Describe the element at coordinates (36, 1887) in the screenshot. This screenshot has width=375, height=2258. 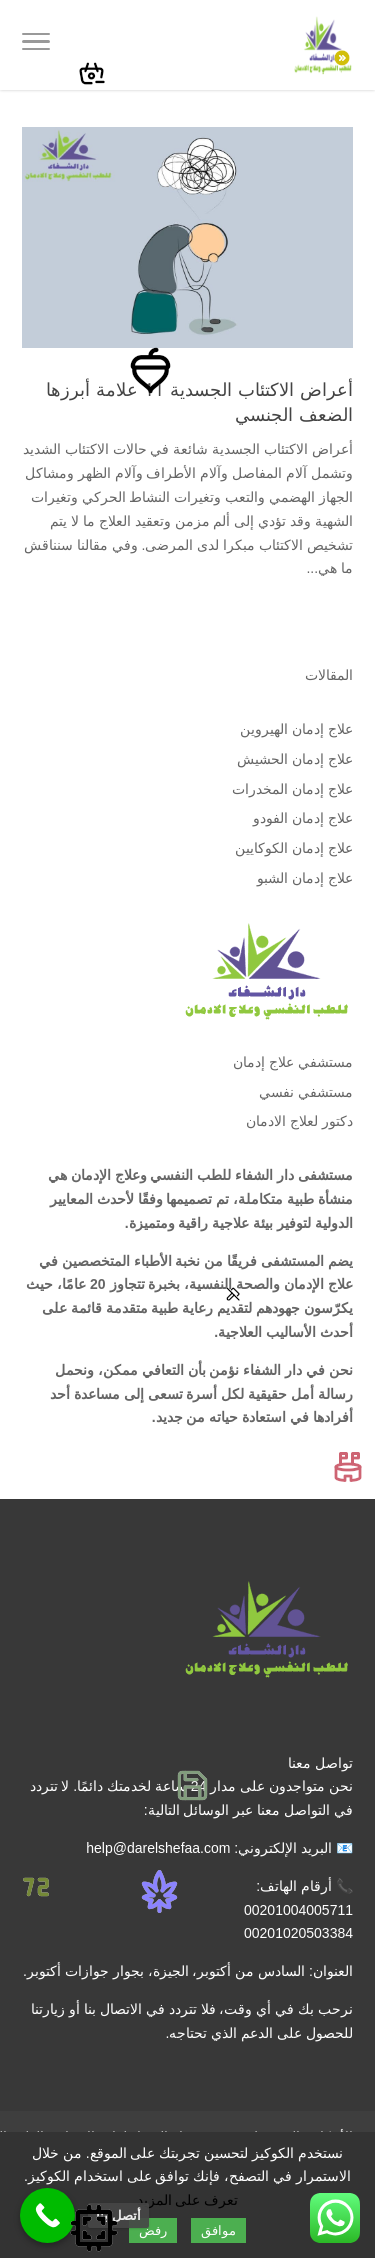
I see `indicates item number 72 in a list or sequence` at that location.